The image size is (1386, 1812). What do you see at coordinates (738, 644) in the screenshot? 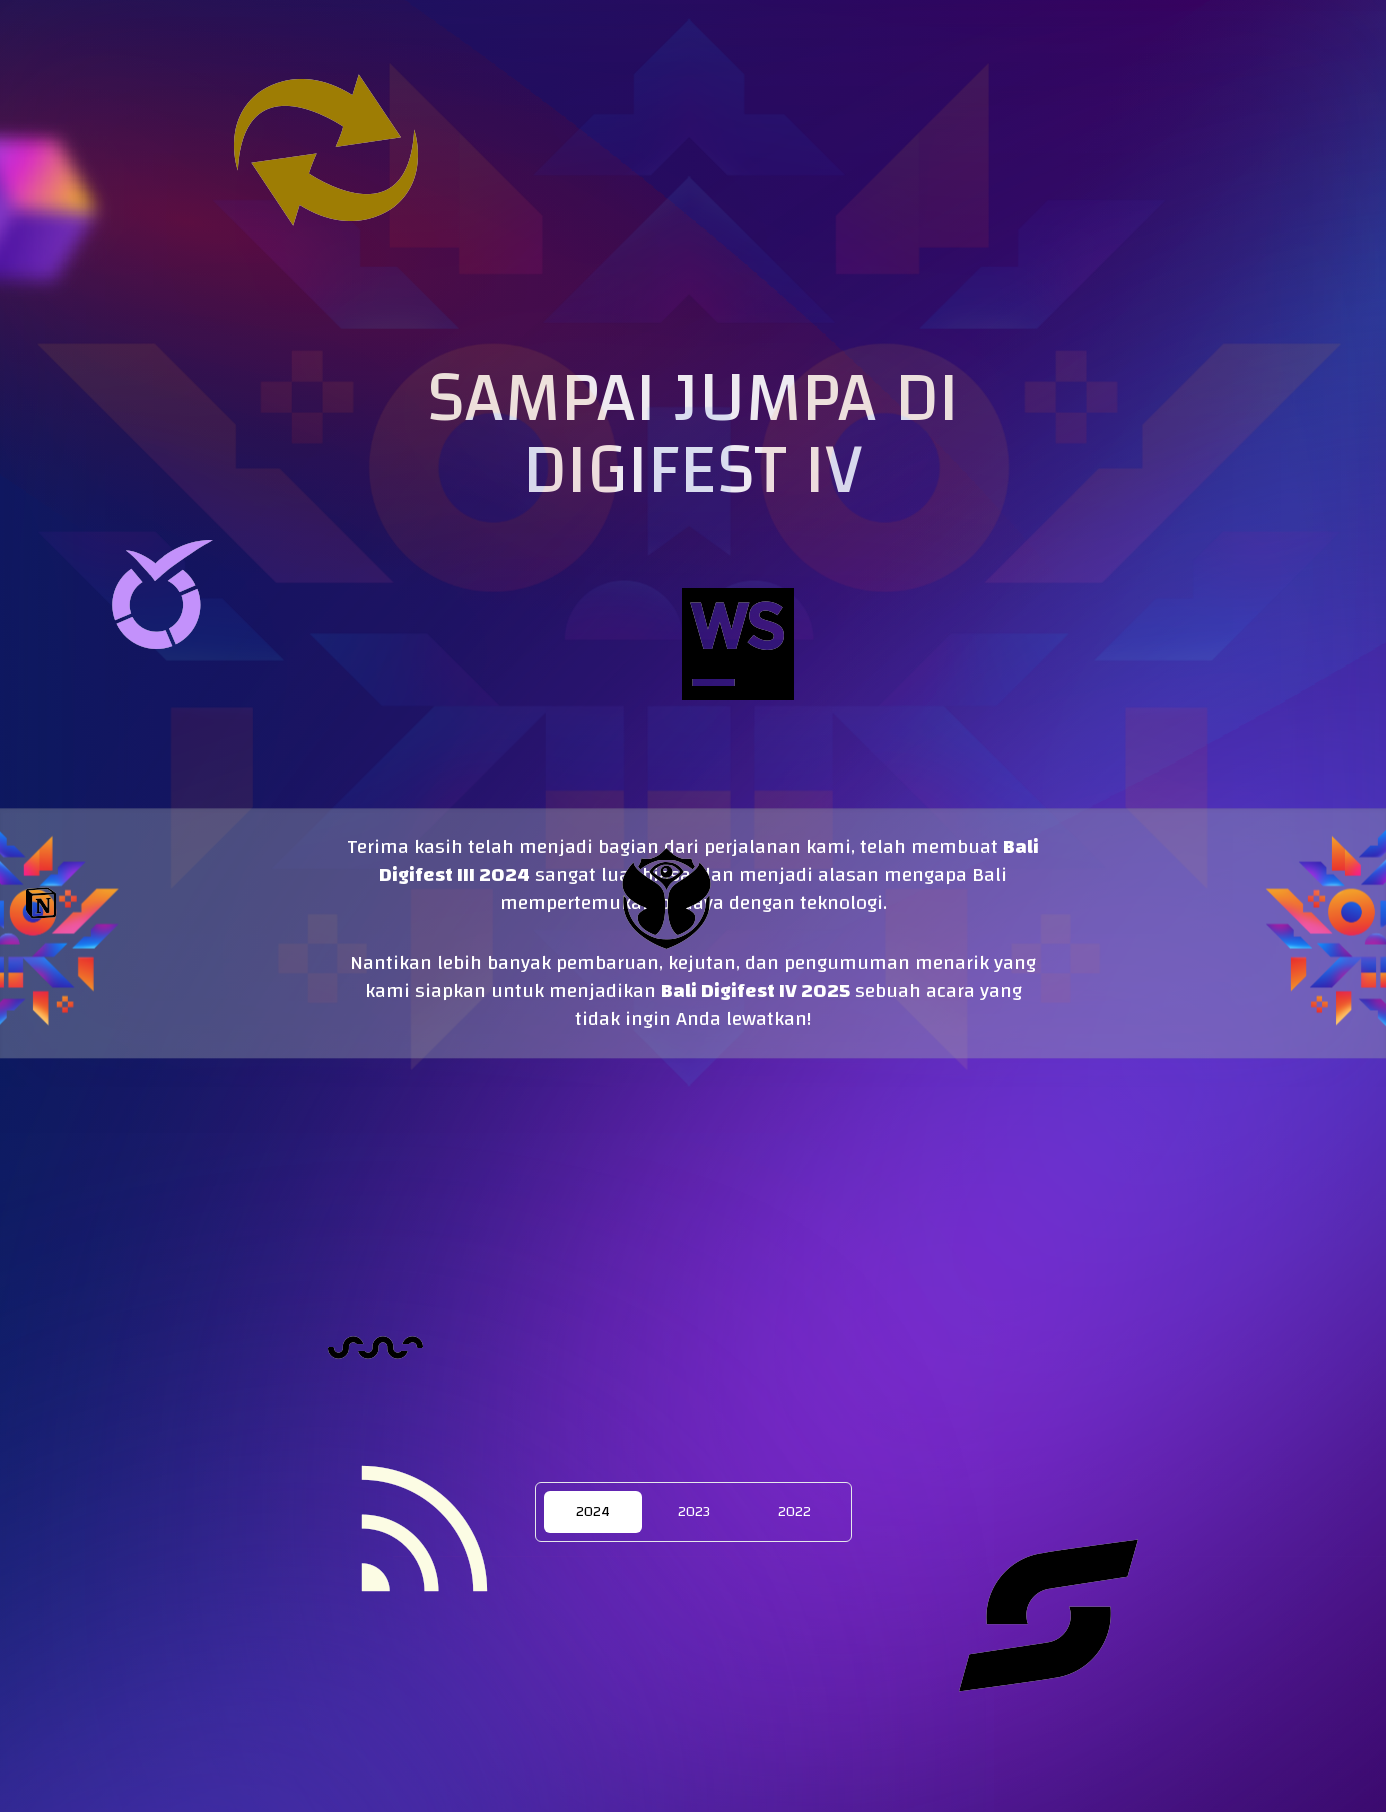
I see `open WebStorm IDE` at bounding box center [738, 644].